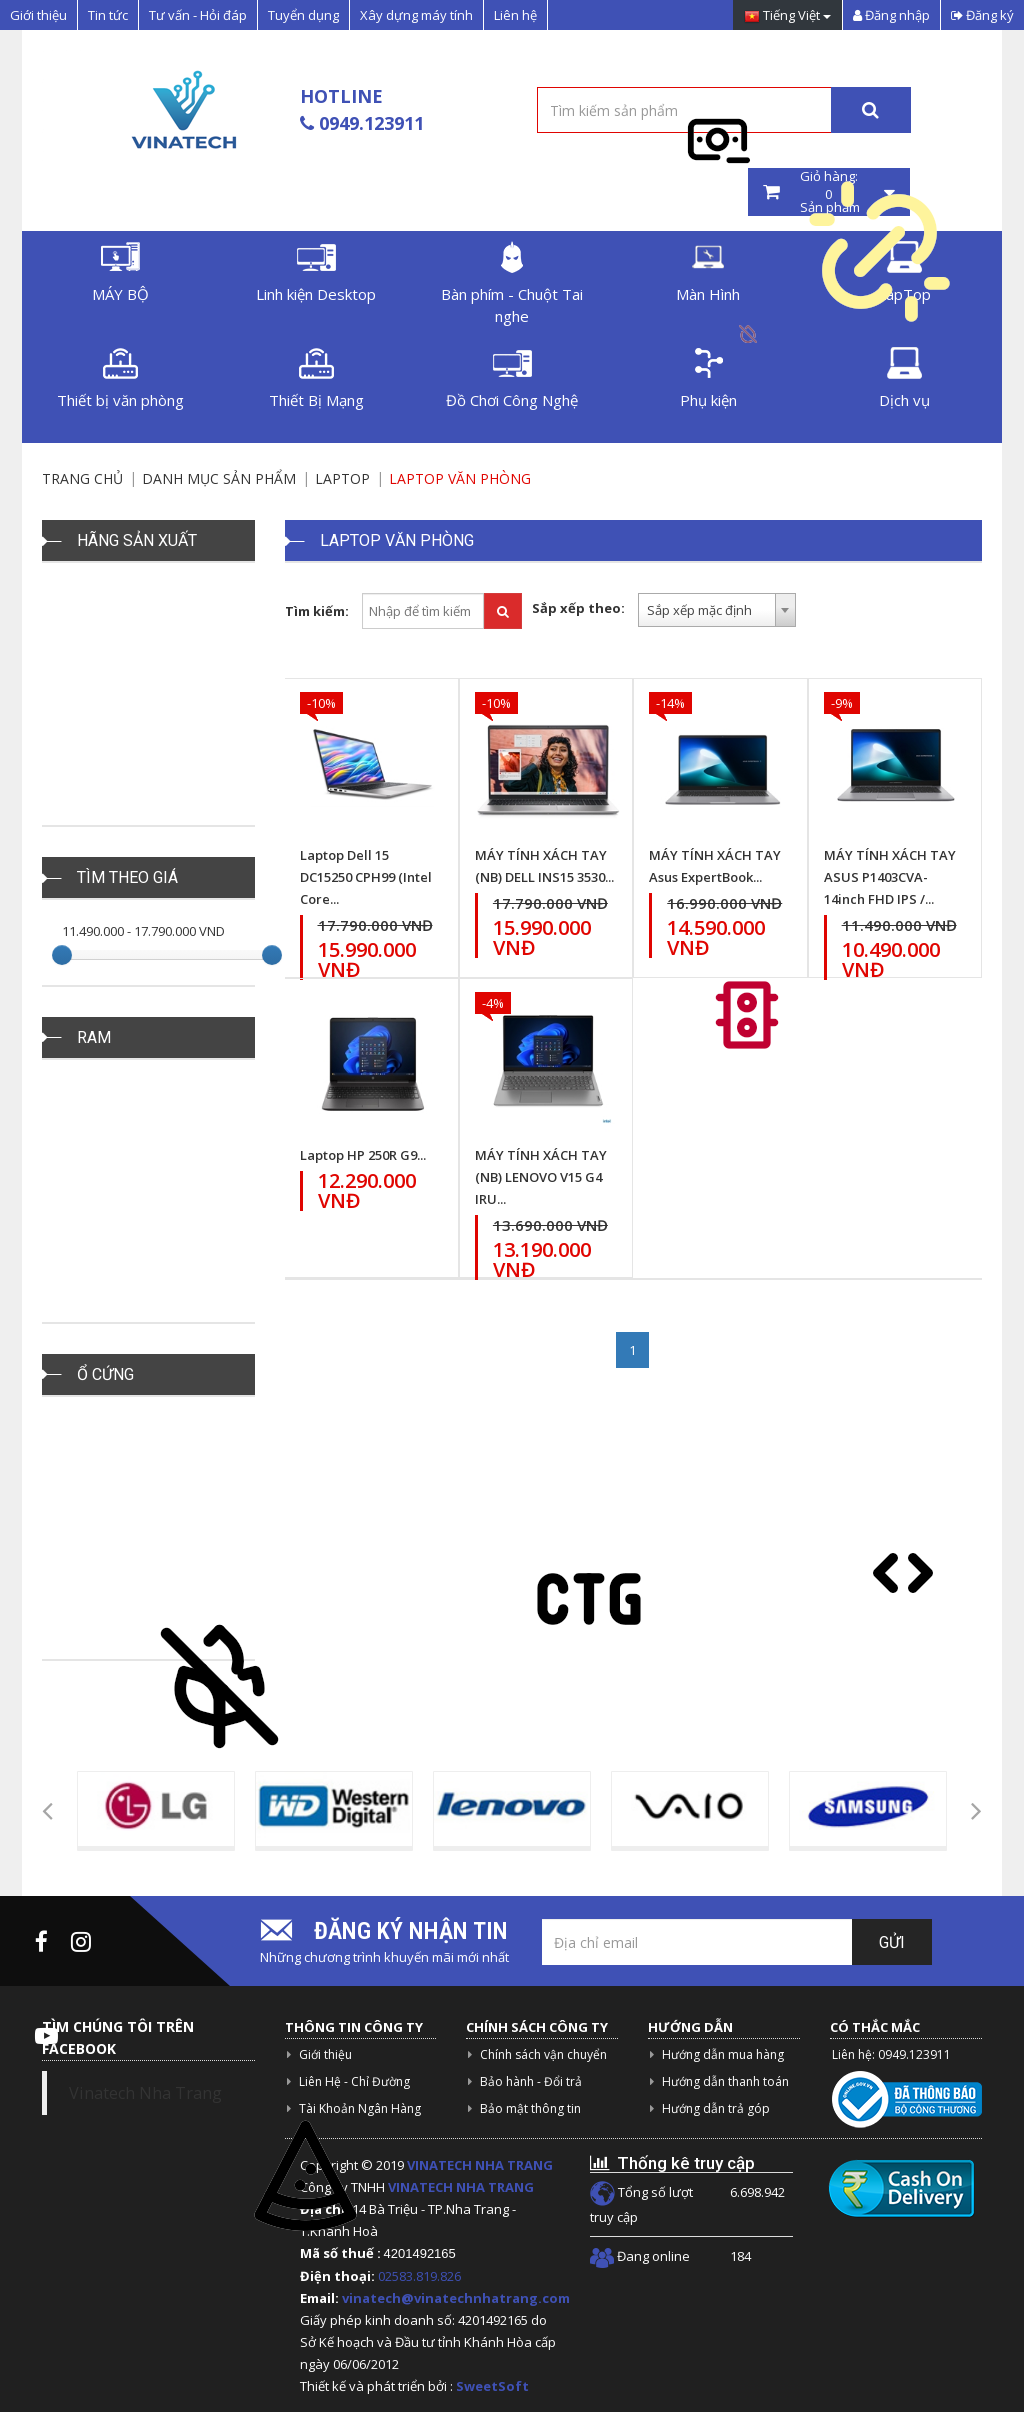  What do you see at coordinates (305, 2174) in the screenshot?
I see `browse food delivery options` at bounding box center [305, 2174].